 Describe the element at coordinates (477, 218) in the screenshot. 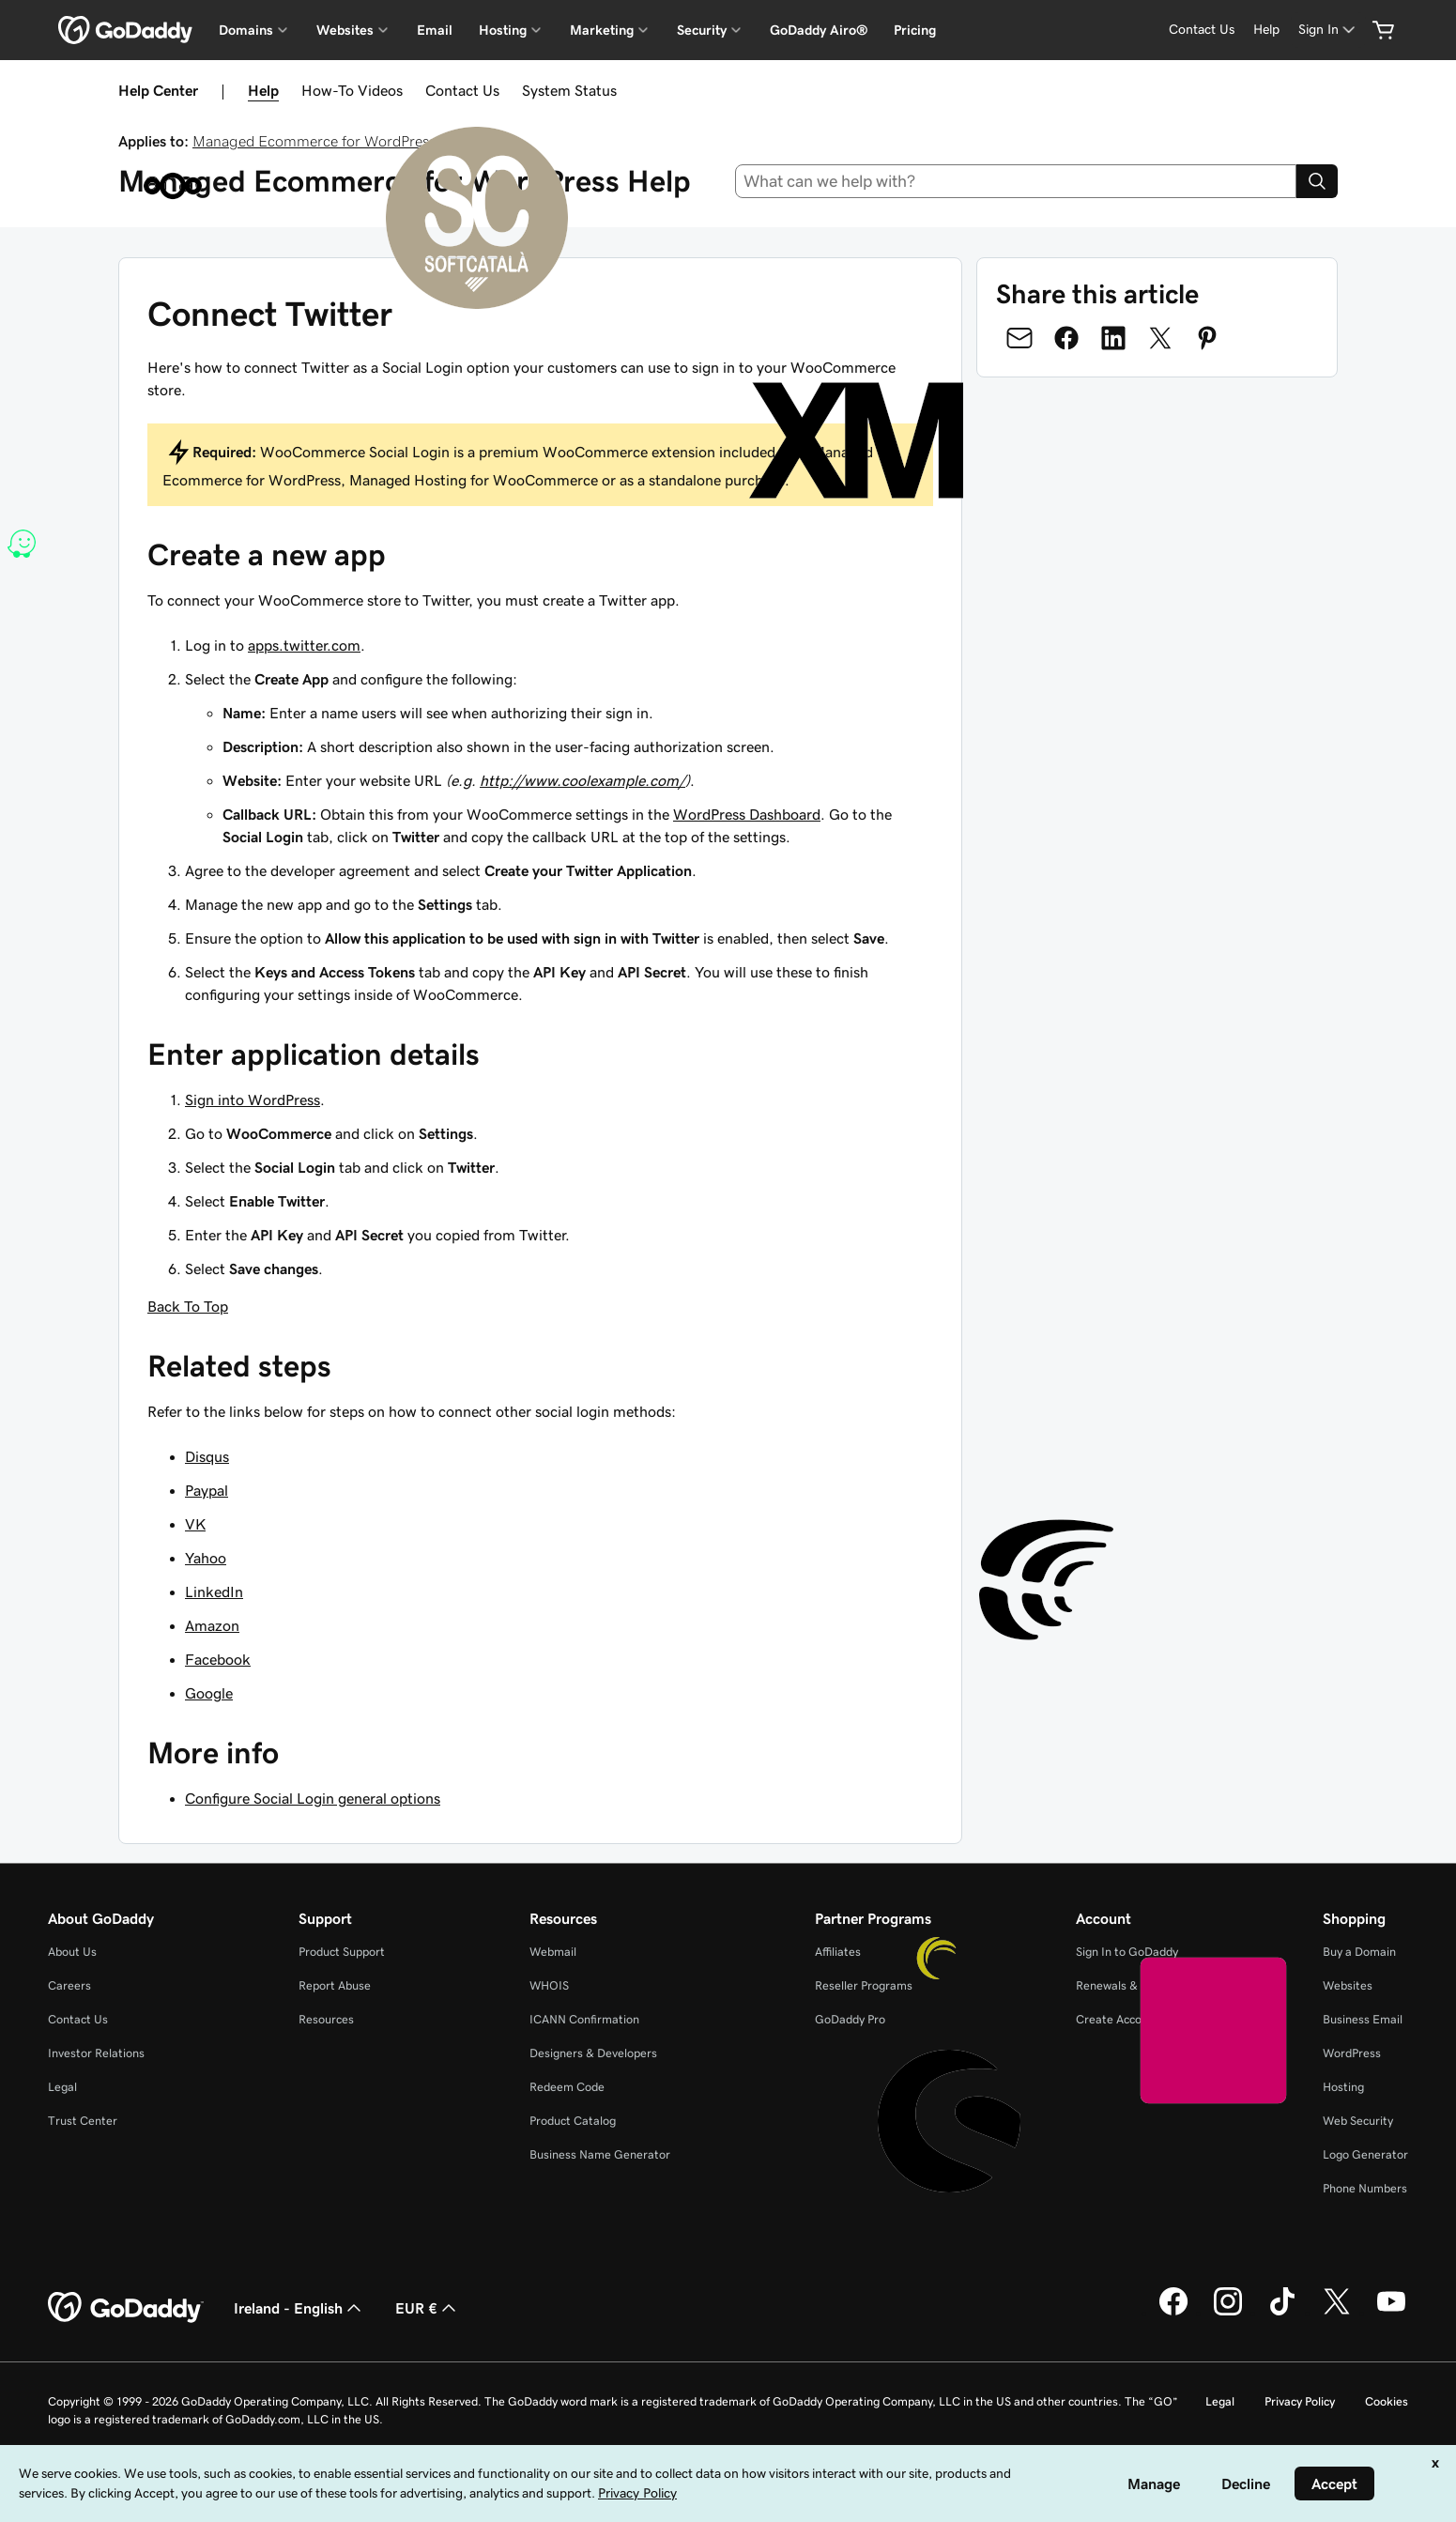

I see `visit the Softcatalà website or app` at that location.